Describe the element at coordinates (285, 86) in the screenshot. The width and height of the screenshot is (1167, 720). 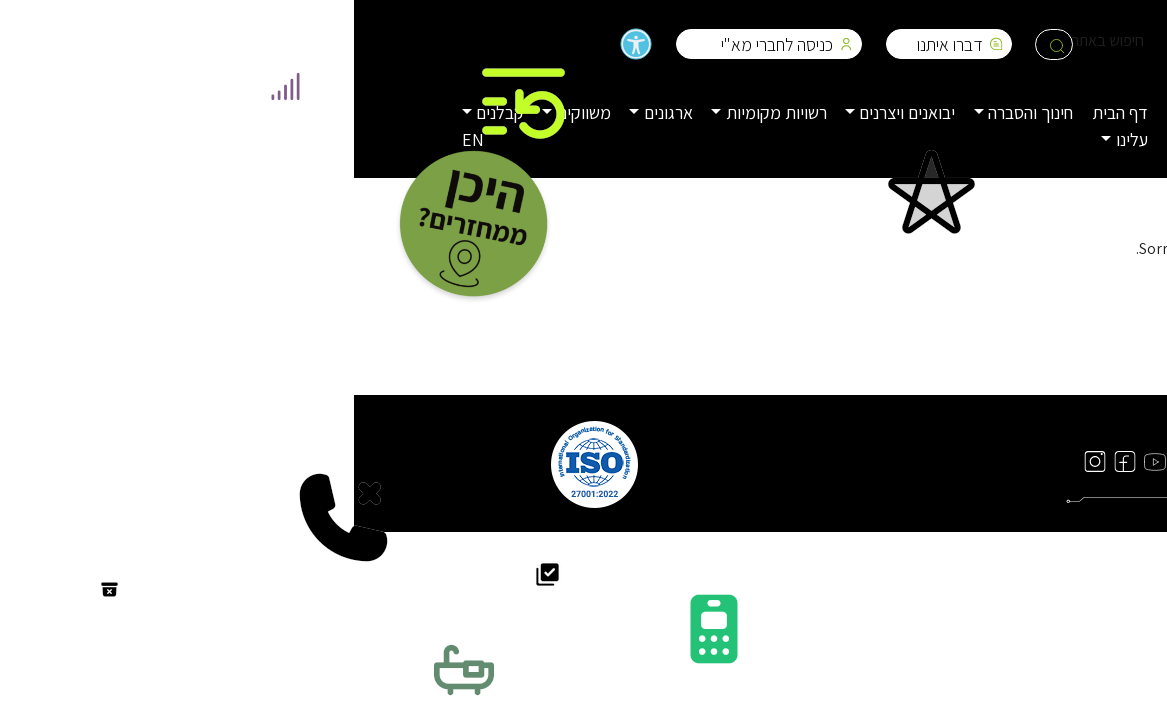
I see `indicates cellular or network signal strength` at that location.